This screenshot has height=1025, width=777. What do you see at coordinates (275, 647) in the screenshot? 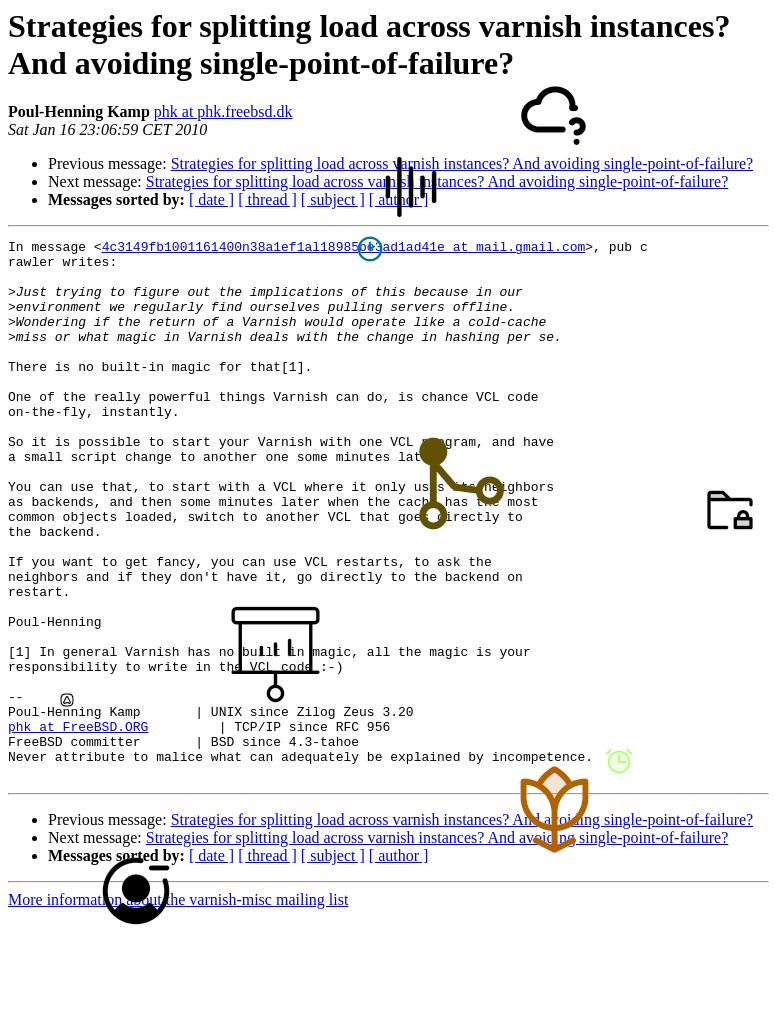
I see `view presentation with data charts` at bounding box center [275, 647].